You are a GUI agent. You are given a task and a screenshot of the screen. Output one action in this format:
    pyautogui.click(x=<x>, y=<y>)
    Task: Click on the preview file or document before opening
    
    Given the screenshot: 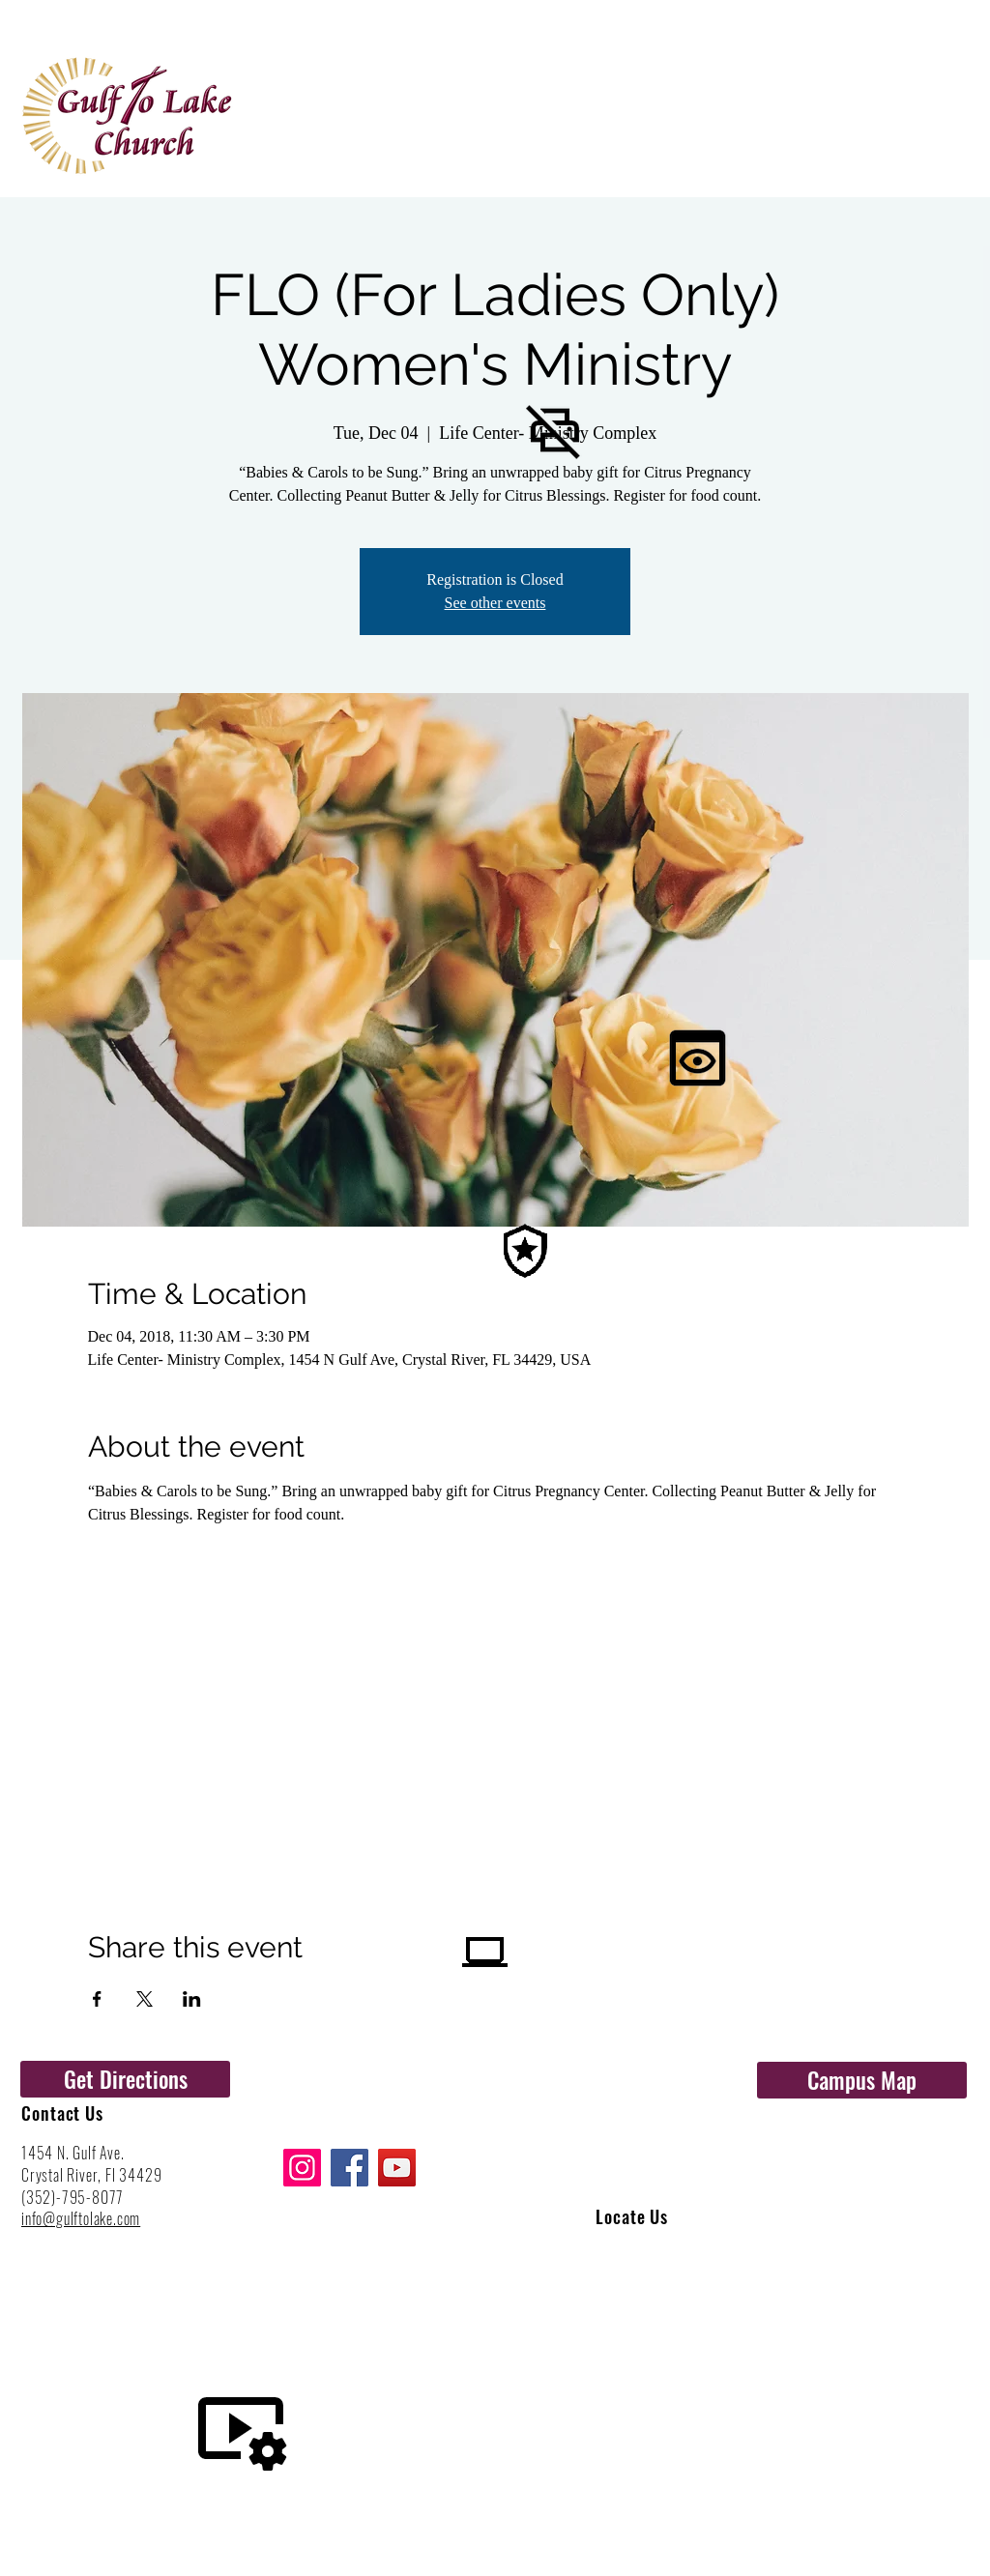 What is the action you would take?
    pyautogui.click(x=697, y=1057)
    